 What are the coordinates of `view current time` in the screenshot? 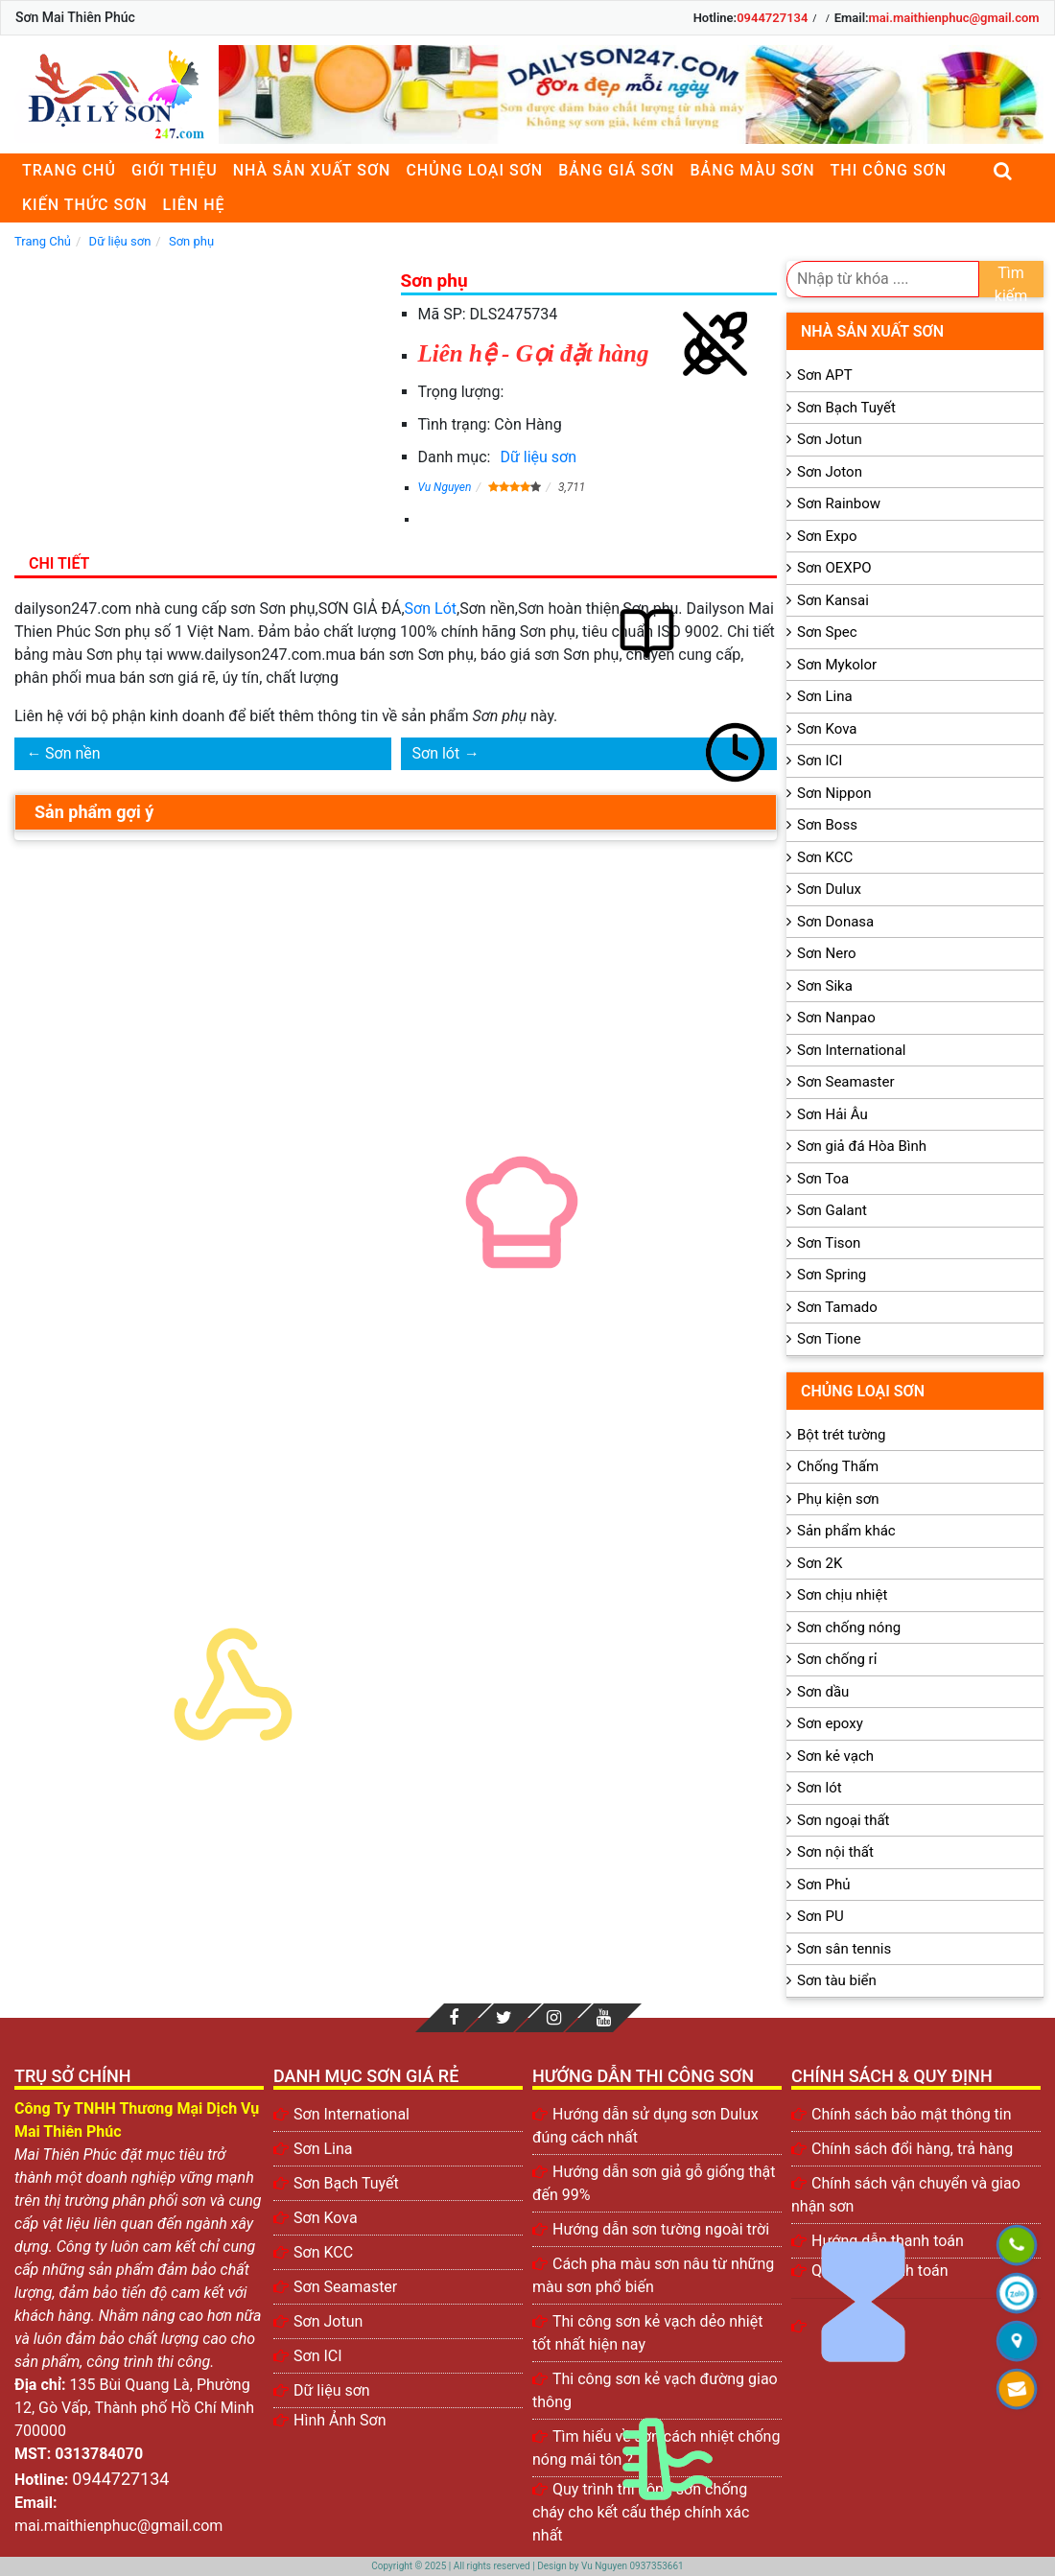 It's located at (735, 752).